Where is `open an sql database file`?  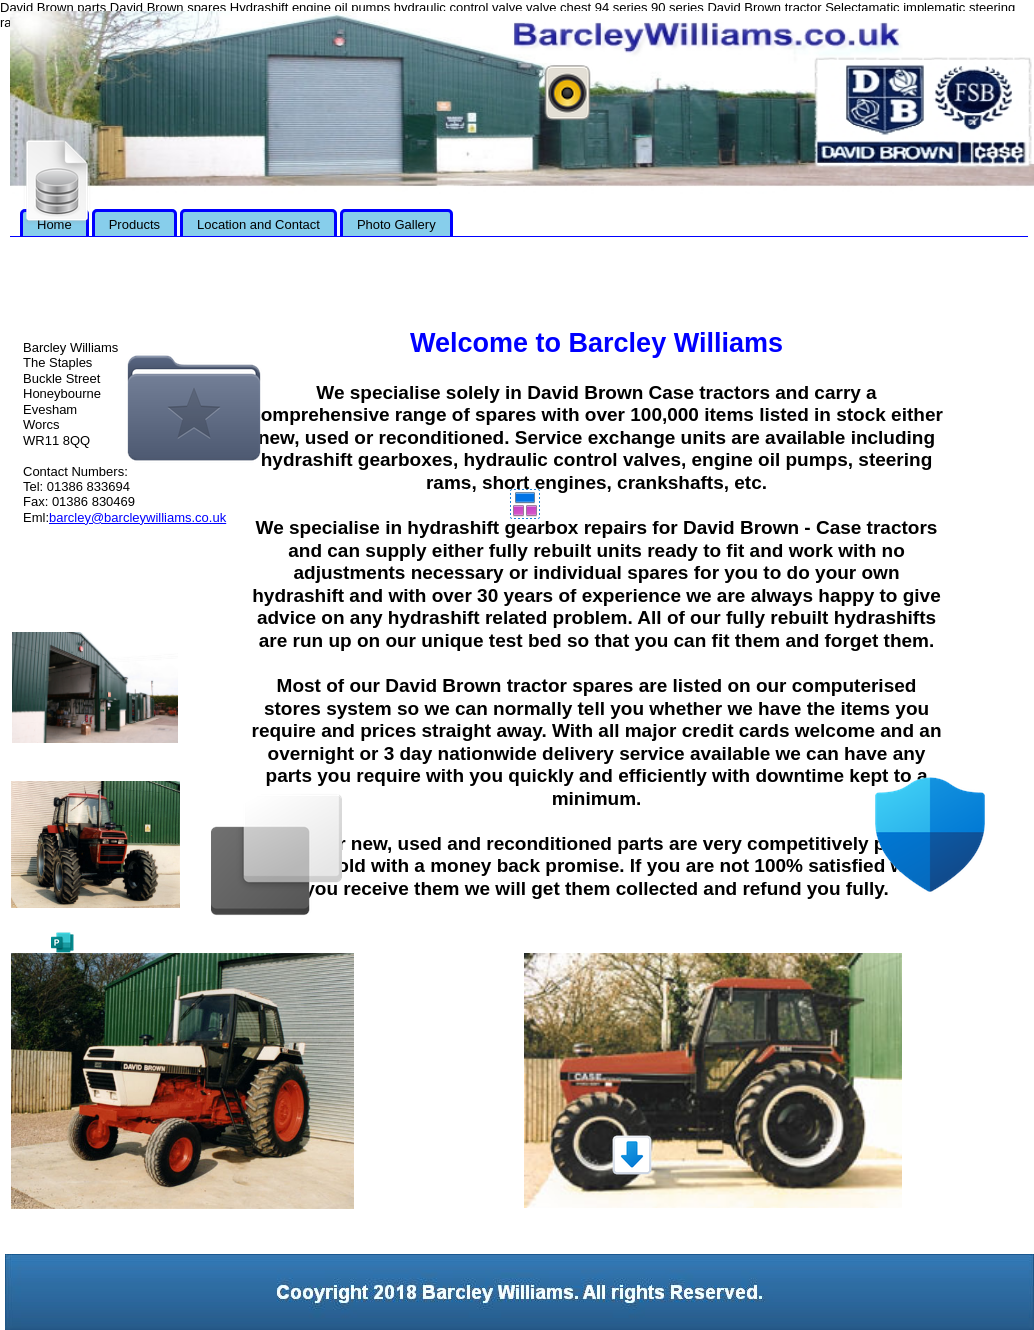
open an sql database file is located at coordinates (57, 182).